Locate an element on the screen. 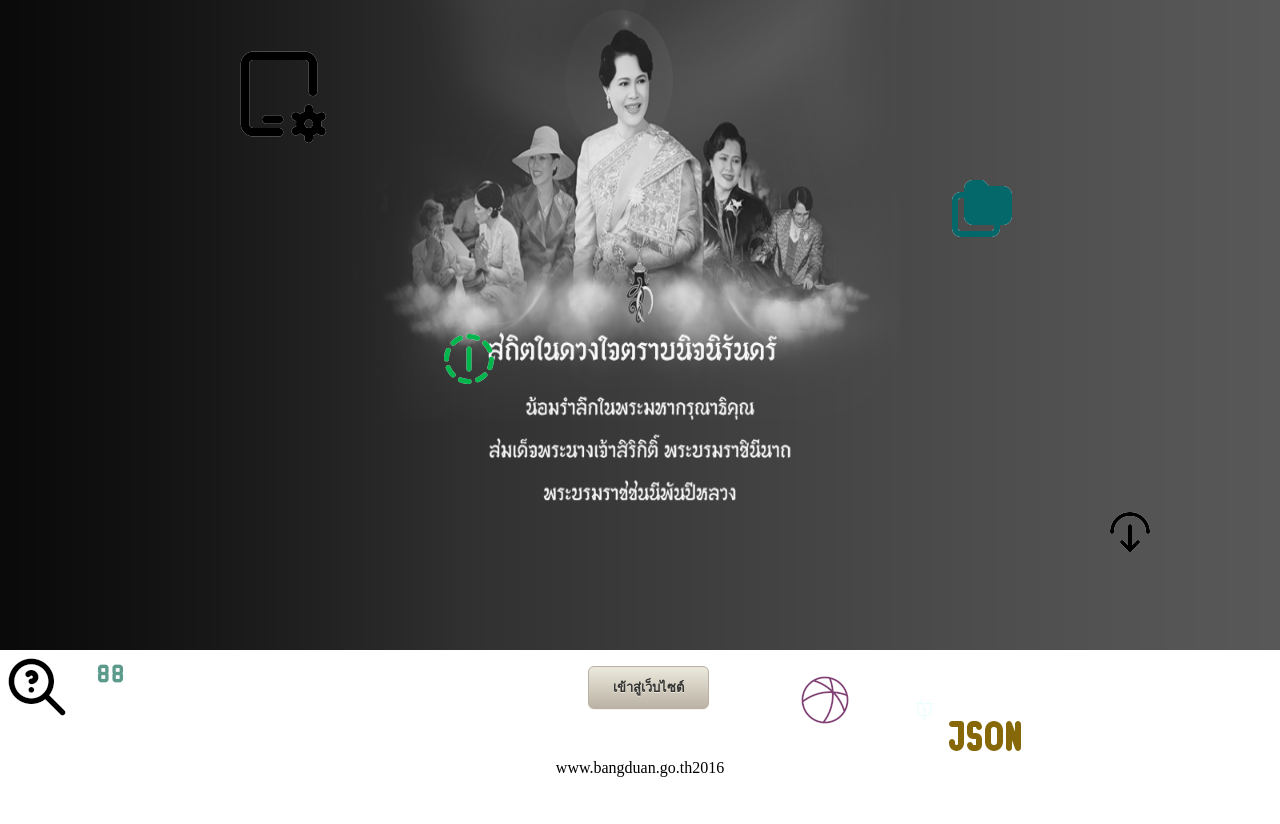  view additional information is located at coordinates (469, 359).